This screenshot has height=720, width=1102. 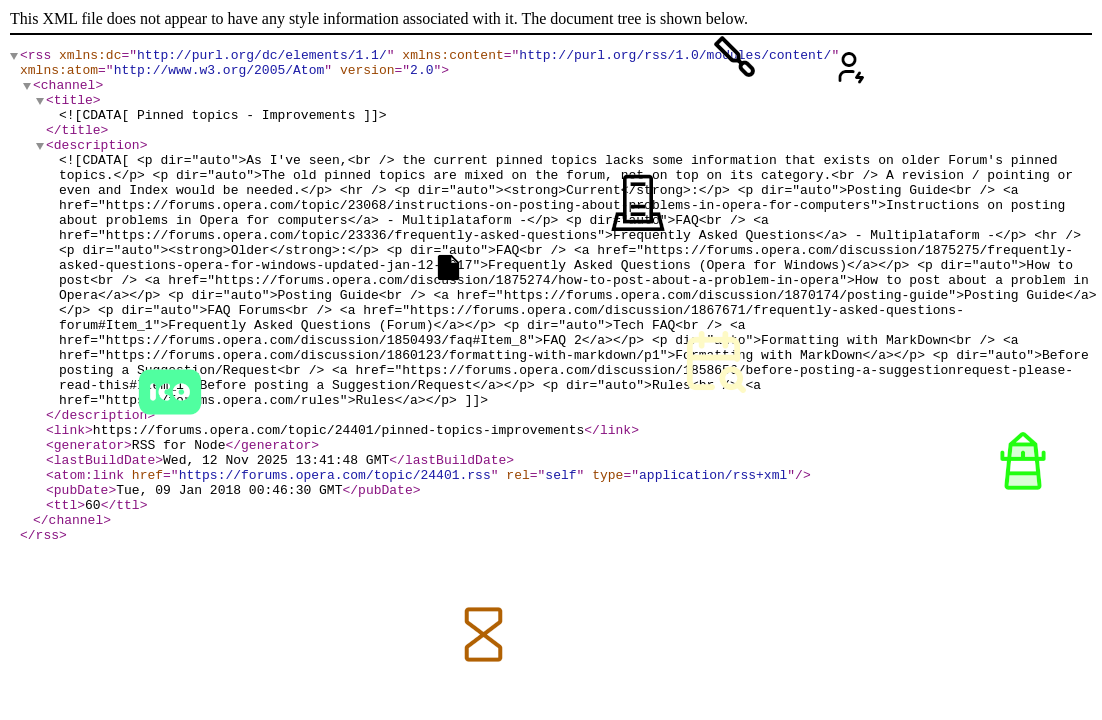 I want to click on indicates loading or processing in progress, so click(x=483, y=634).